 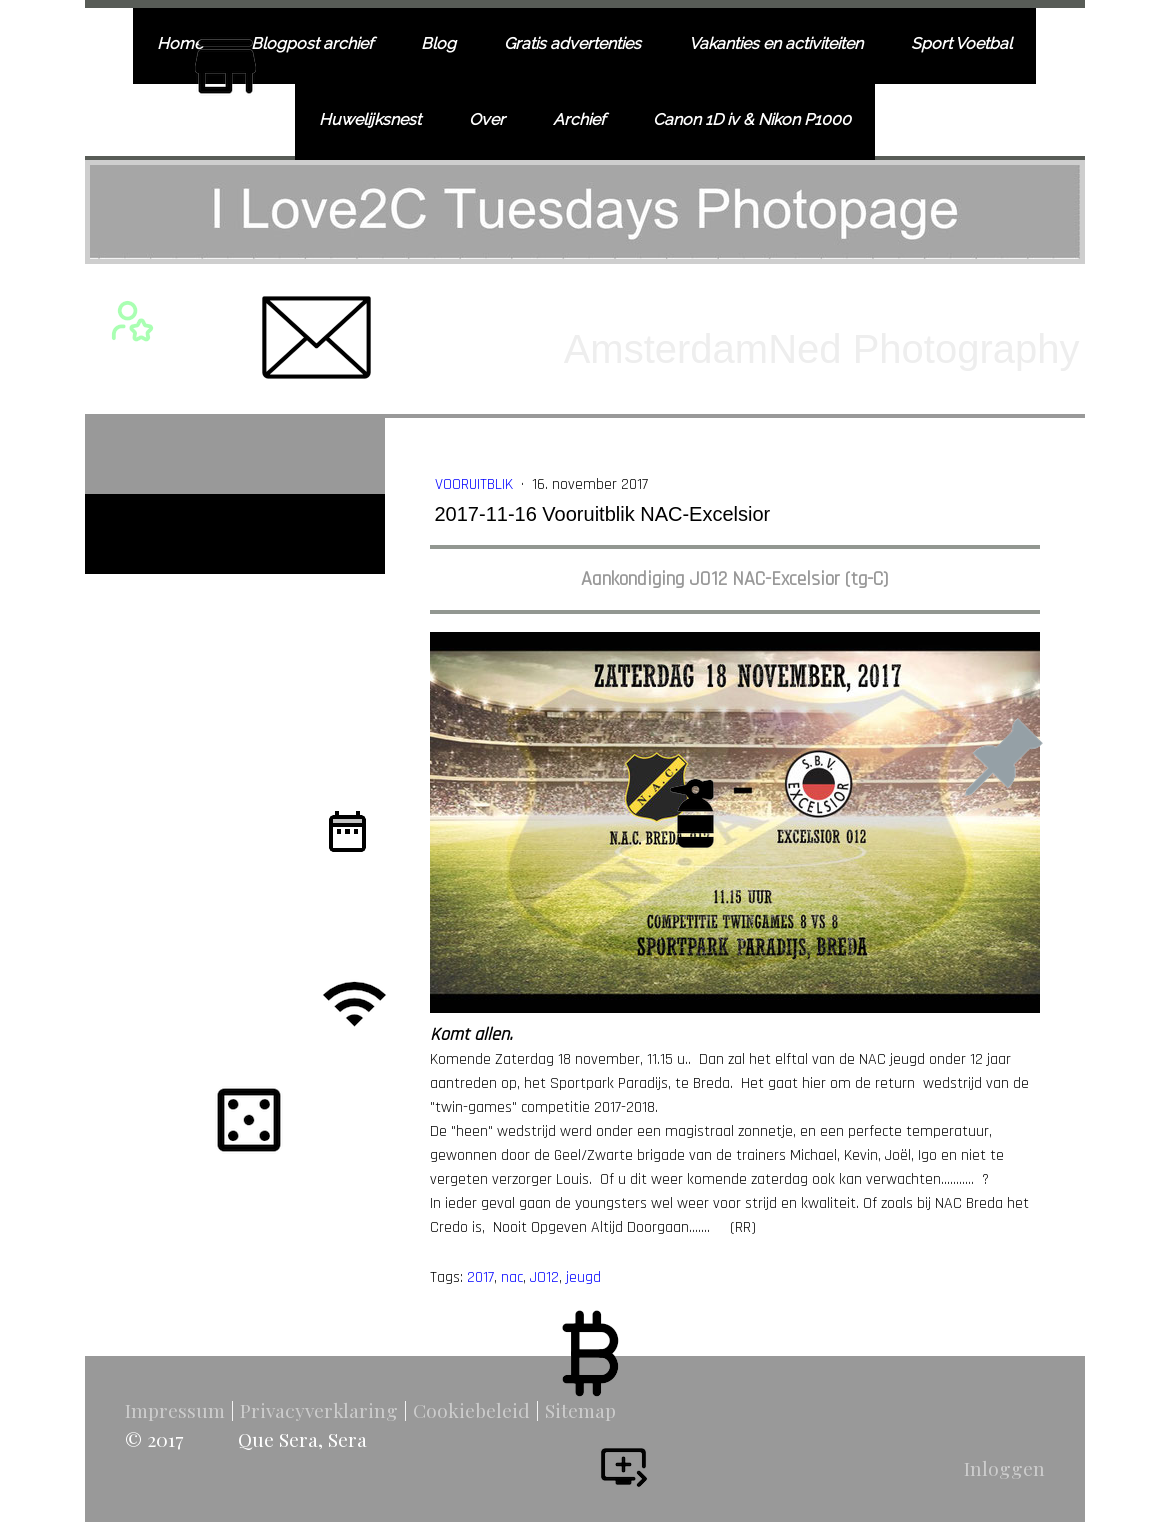 I want to click on access casino or gambling games, so click(x=249, y=1120).